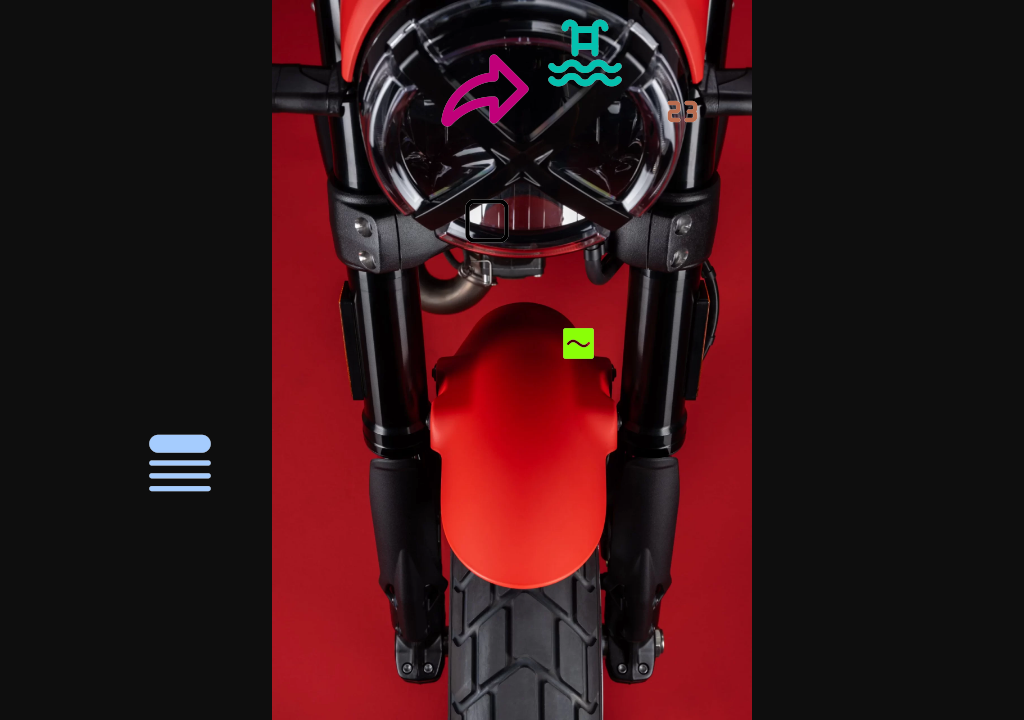 The height and width of the screenshot is (720, 1024). I want to click on view queue or playlist, so click(180, 463).